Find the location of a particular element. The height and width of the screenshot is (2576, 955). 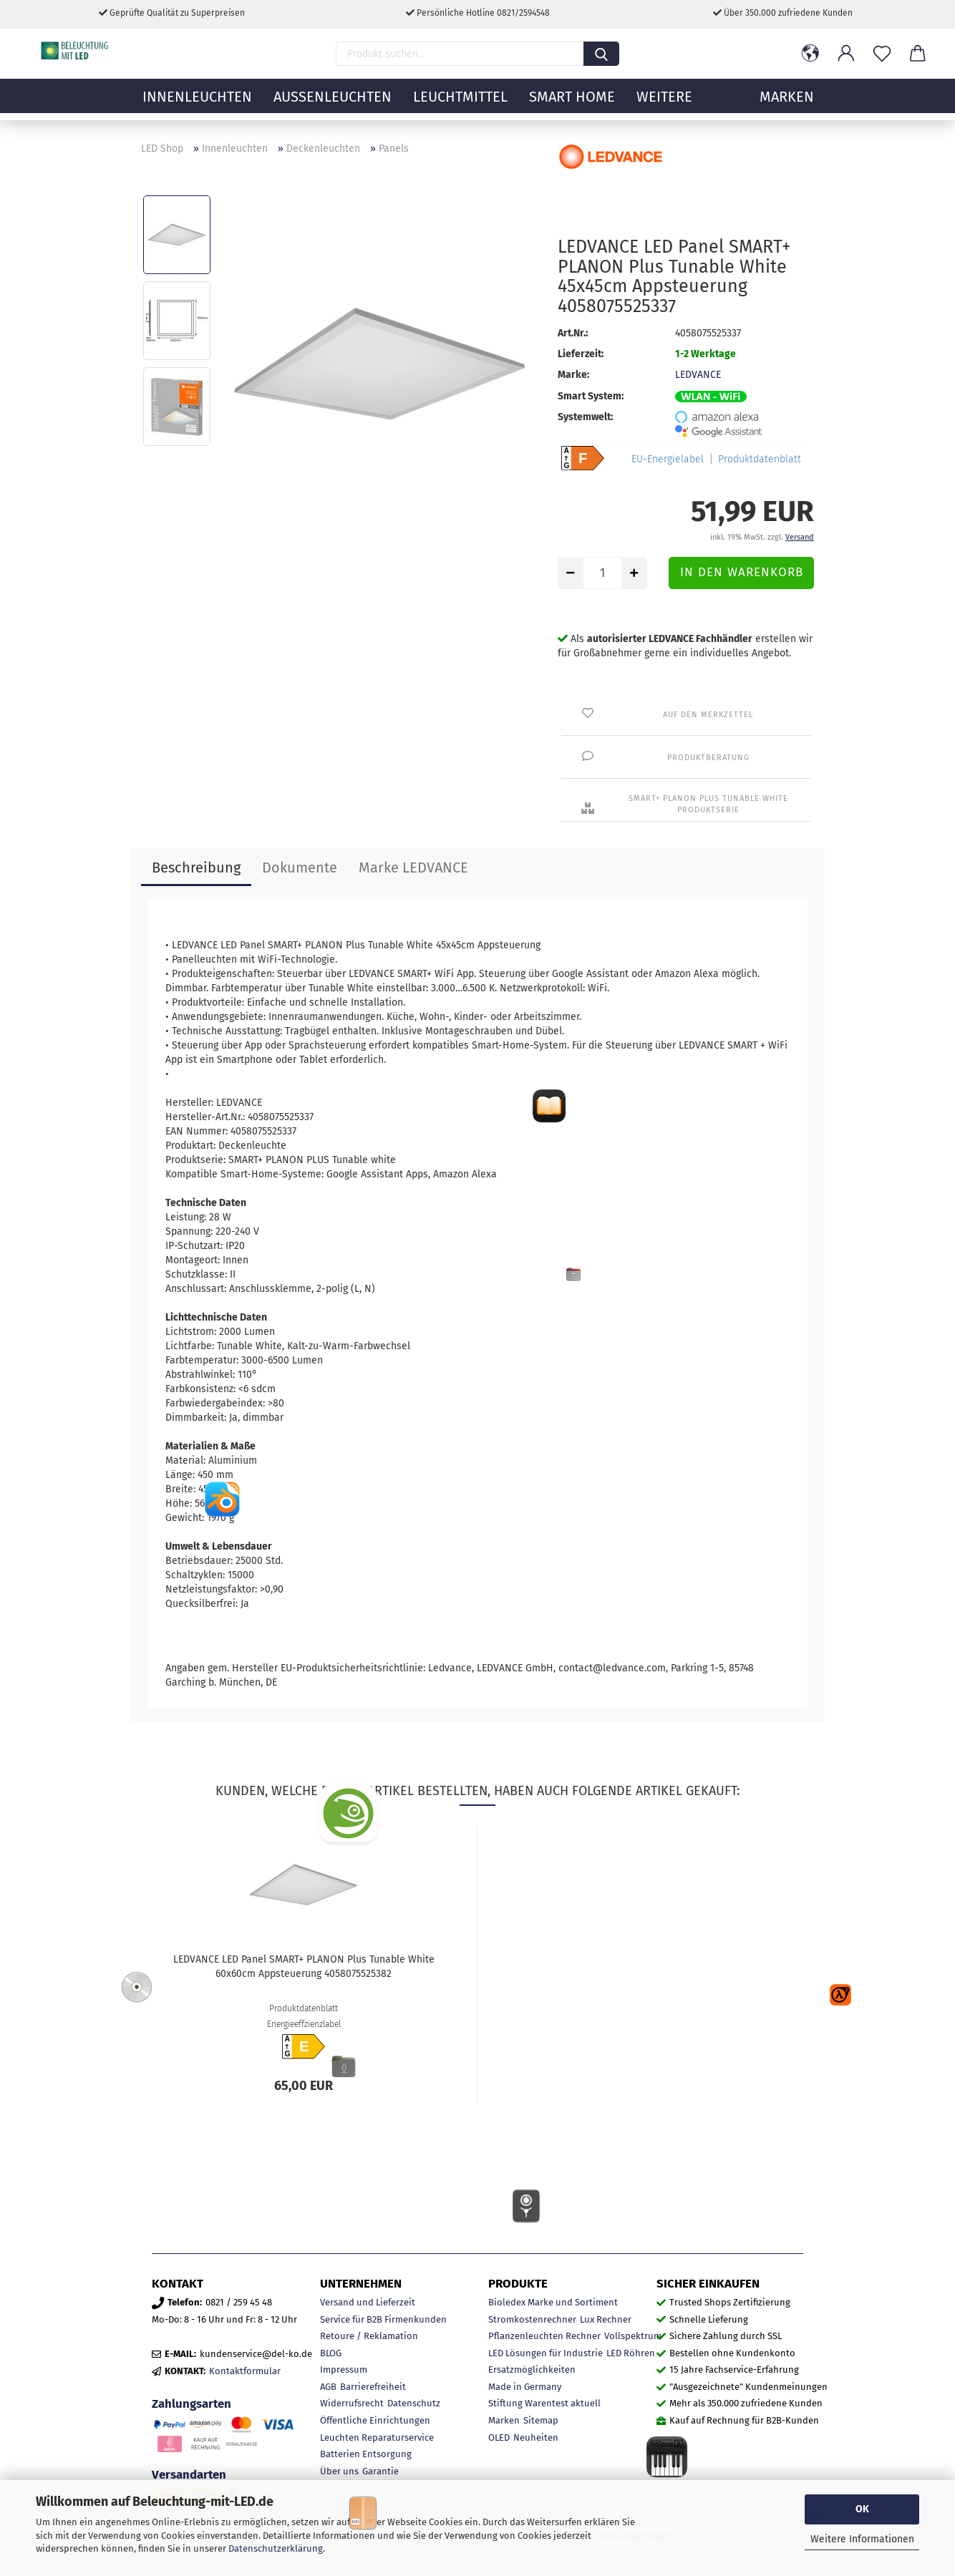

open the Books app is located at coordinates (549, 1106).